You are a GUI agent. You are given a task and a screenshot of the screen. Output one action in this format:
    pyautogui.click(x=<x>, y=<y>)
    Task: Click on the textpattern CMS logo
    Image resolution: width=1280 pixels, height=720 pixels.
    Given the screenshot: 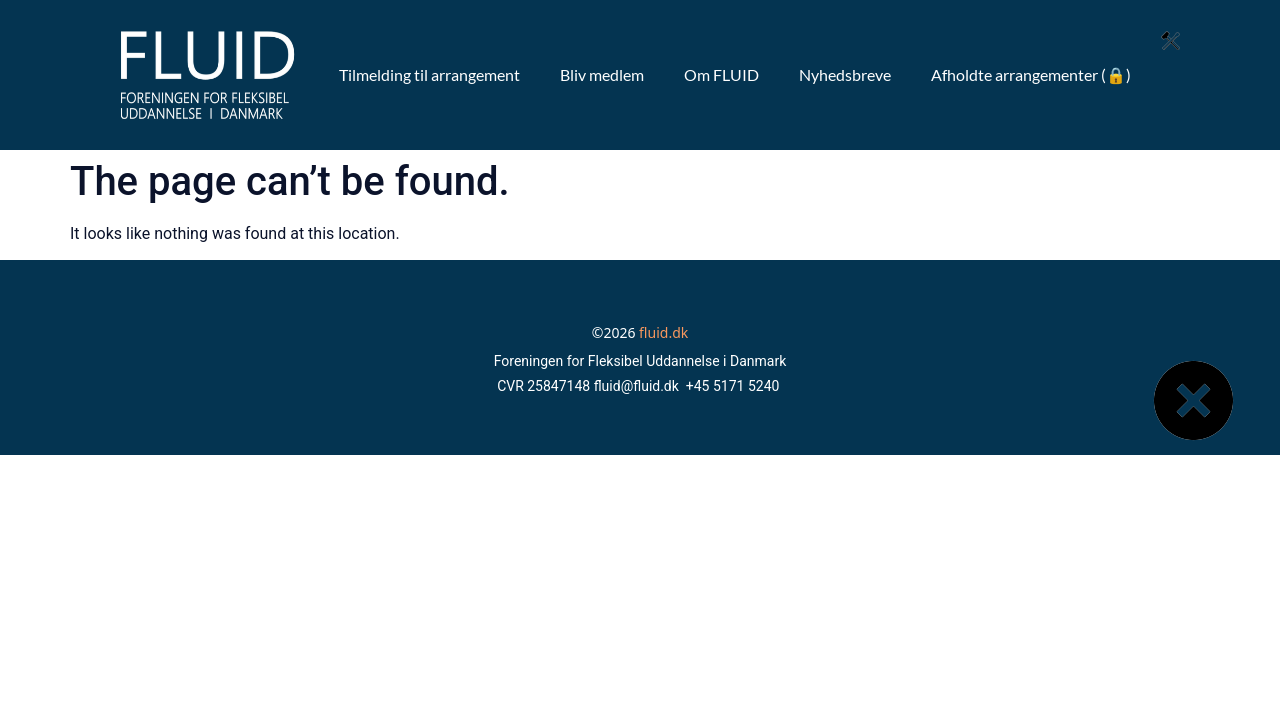 What is the action you would take?
    pyautogui.click(x=1170, y=40)
    